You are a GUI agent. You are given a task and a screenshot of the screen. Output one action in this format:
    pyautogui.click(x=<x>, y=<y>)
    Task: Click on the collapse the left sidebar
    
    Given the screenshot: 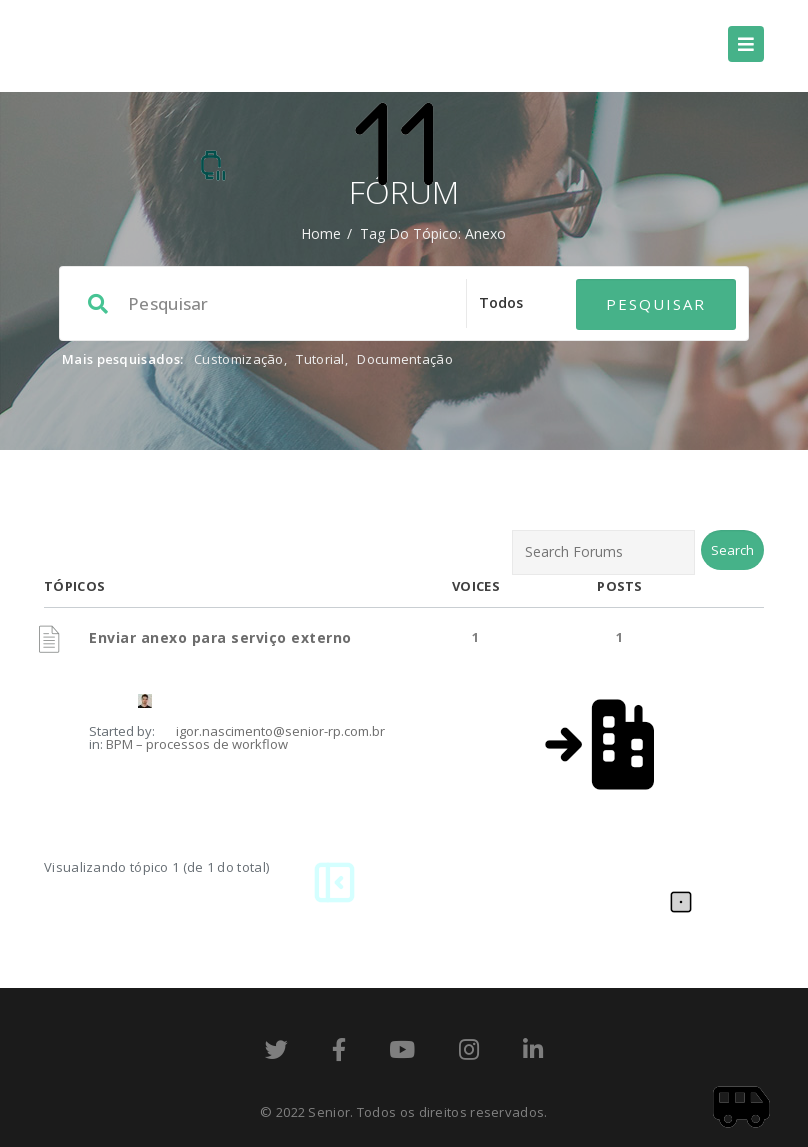 What is the action you would take?
    pyautogui.click(x=334, y=882)
    